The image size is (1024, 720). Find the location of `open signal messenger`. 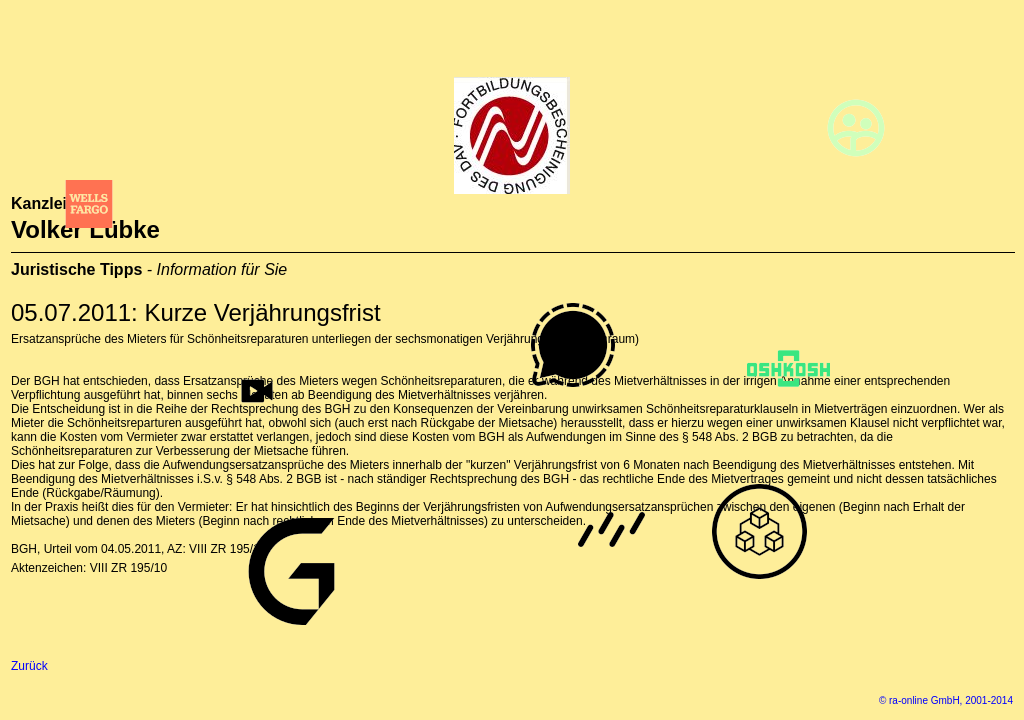

open signal messenger is located at coordinates (573, 345).